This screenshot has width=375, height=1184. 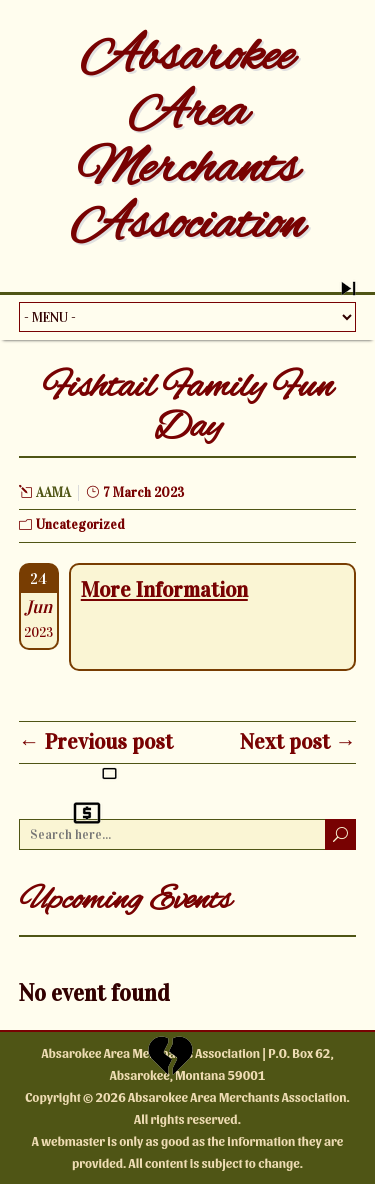 What do you see at coordinates (348, 288) in the screenshot?
I see `skip to the next track or media item` at bounding box center [348, 288].